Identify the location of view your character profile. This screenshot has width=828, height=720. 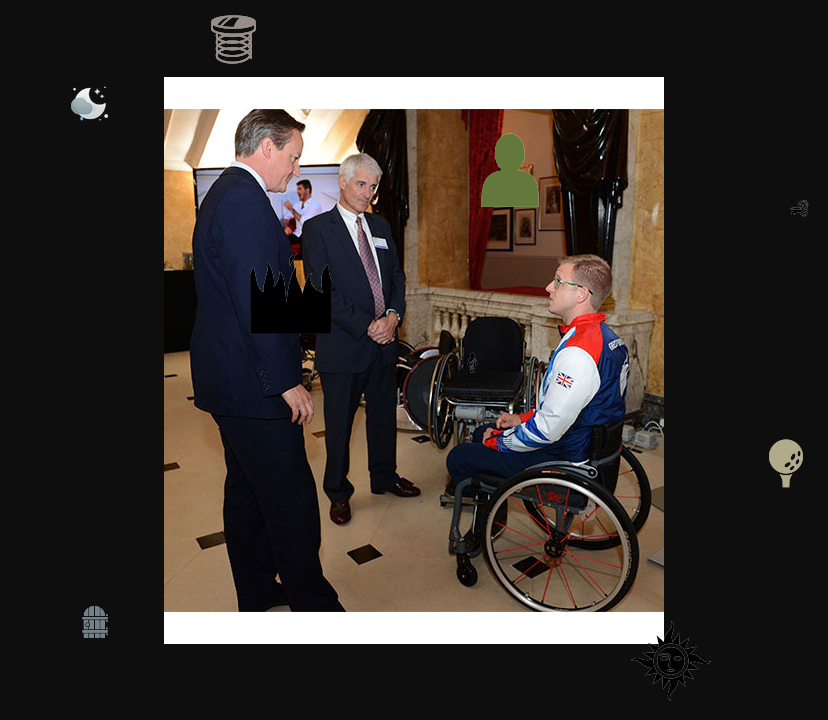
(510, 168).